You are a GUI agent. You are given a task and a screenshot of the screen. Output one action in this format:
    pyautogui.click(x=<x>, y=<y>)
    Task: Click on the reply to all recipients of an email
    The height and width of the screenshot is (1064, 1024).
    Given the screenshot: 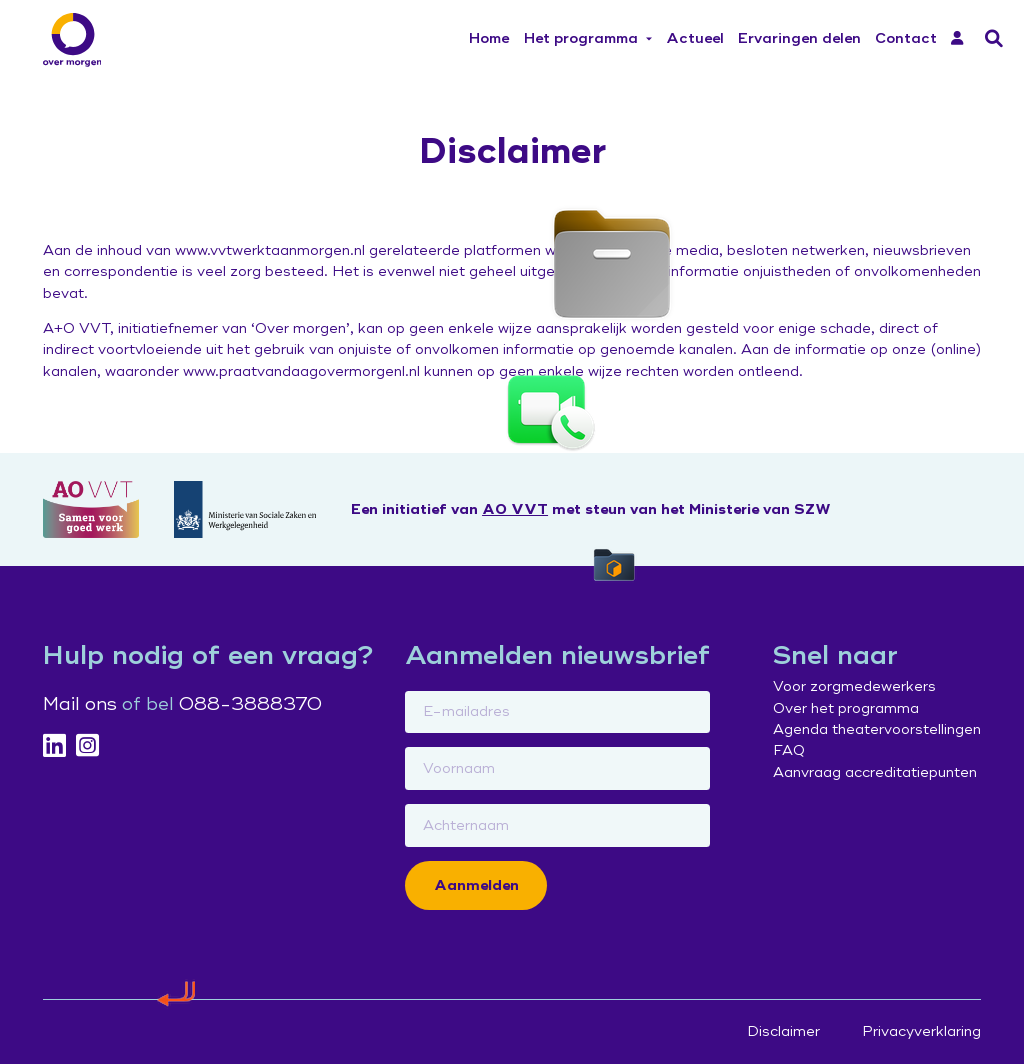 What is the action you would take?
    pyautogui.click(x=175, y=991)
    